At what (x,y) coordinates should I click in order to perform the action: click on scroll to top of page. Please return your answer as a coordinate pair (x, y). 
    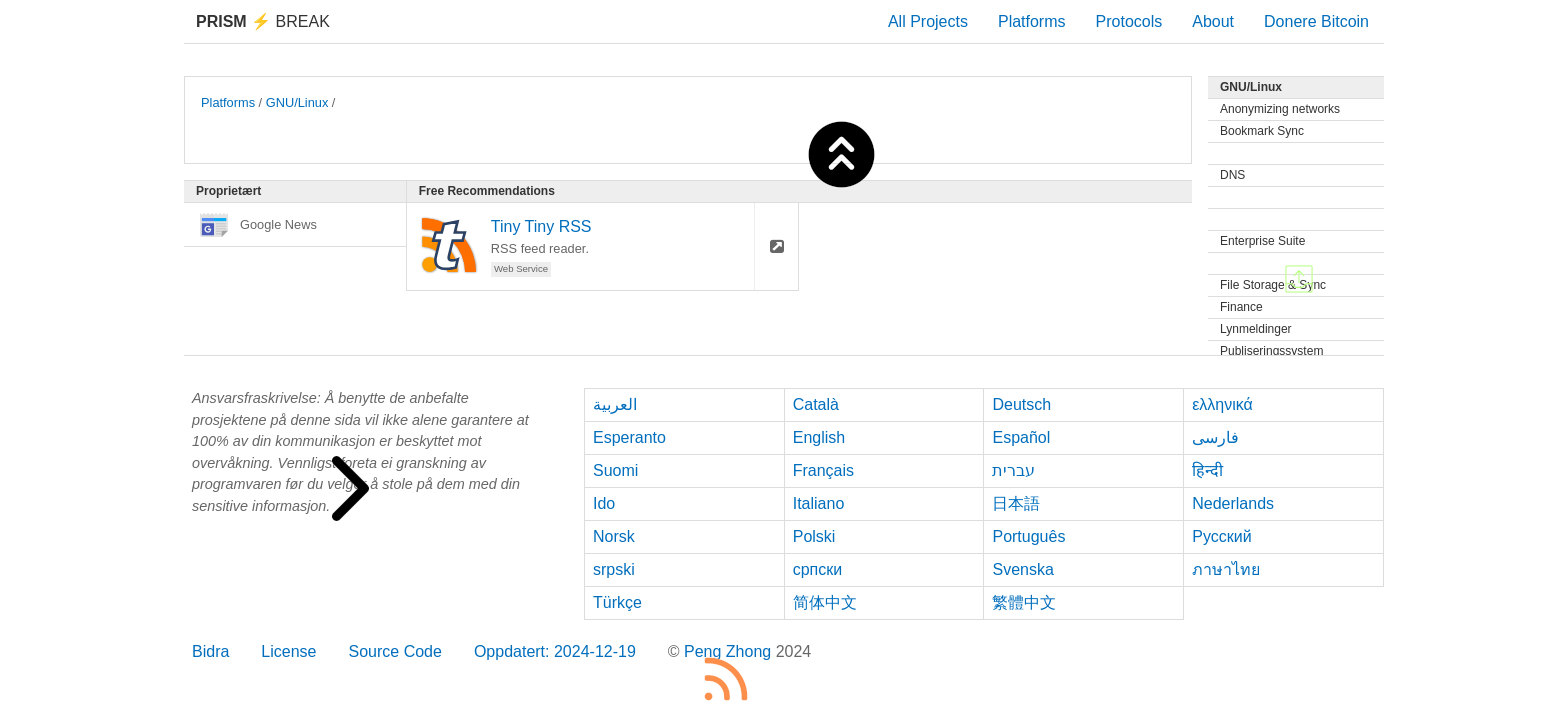
    Looking at the image, I should click on (841, 154).